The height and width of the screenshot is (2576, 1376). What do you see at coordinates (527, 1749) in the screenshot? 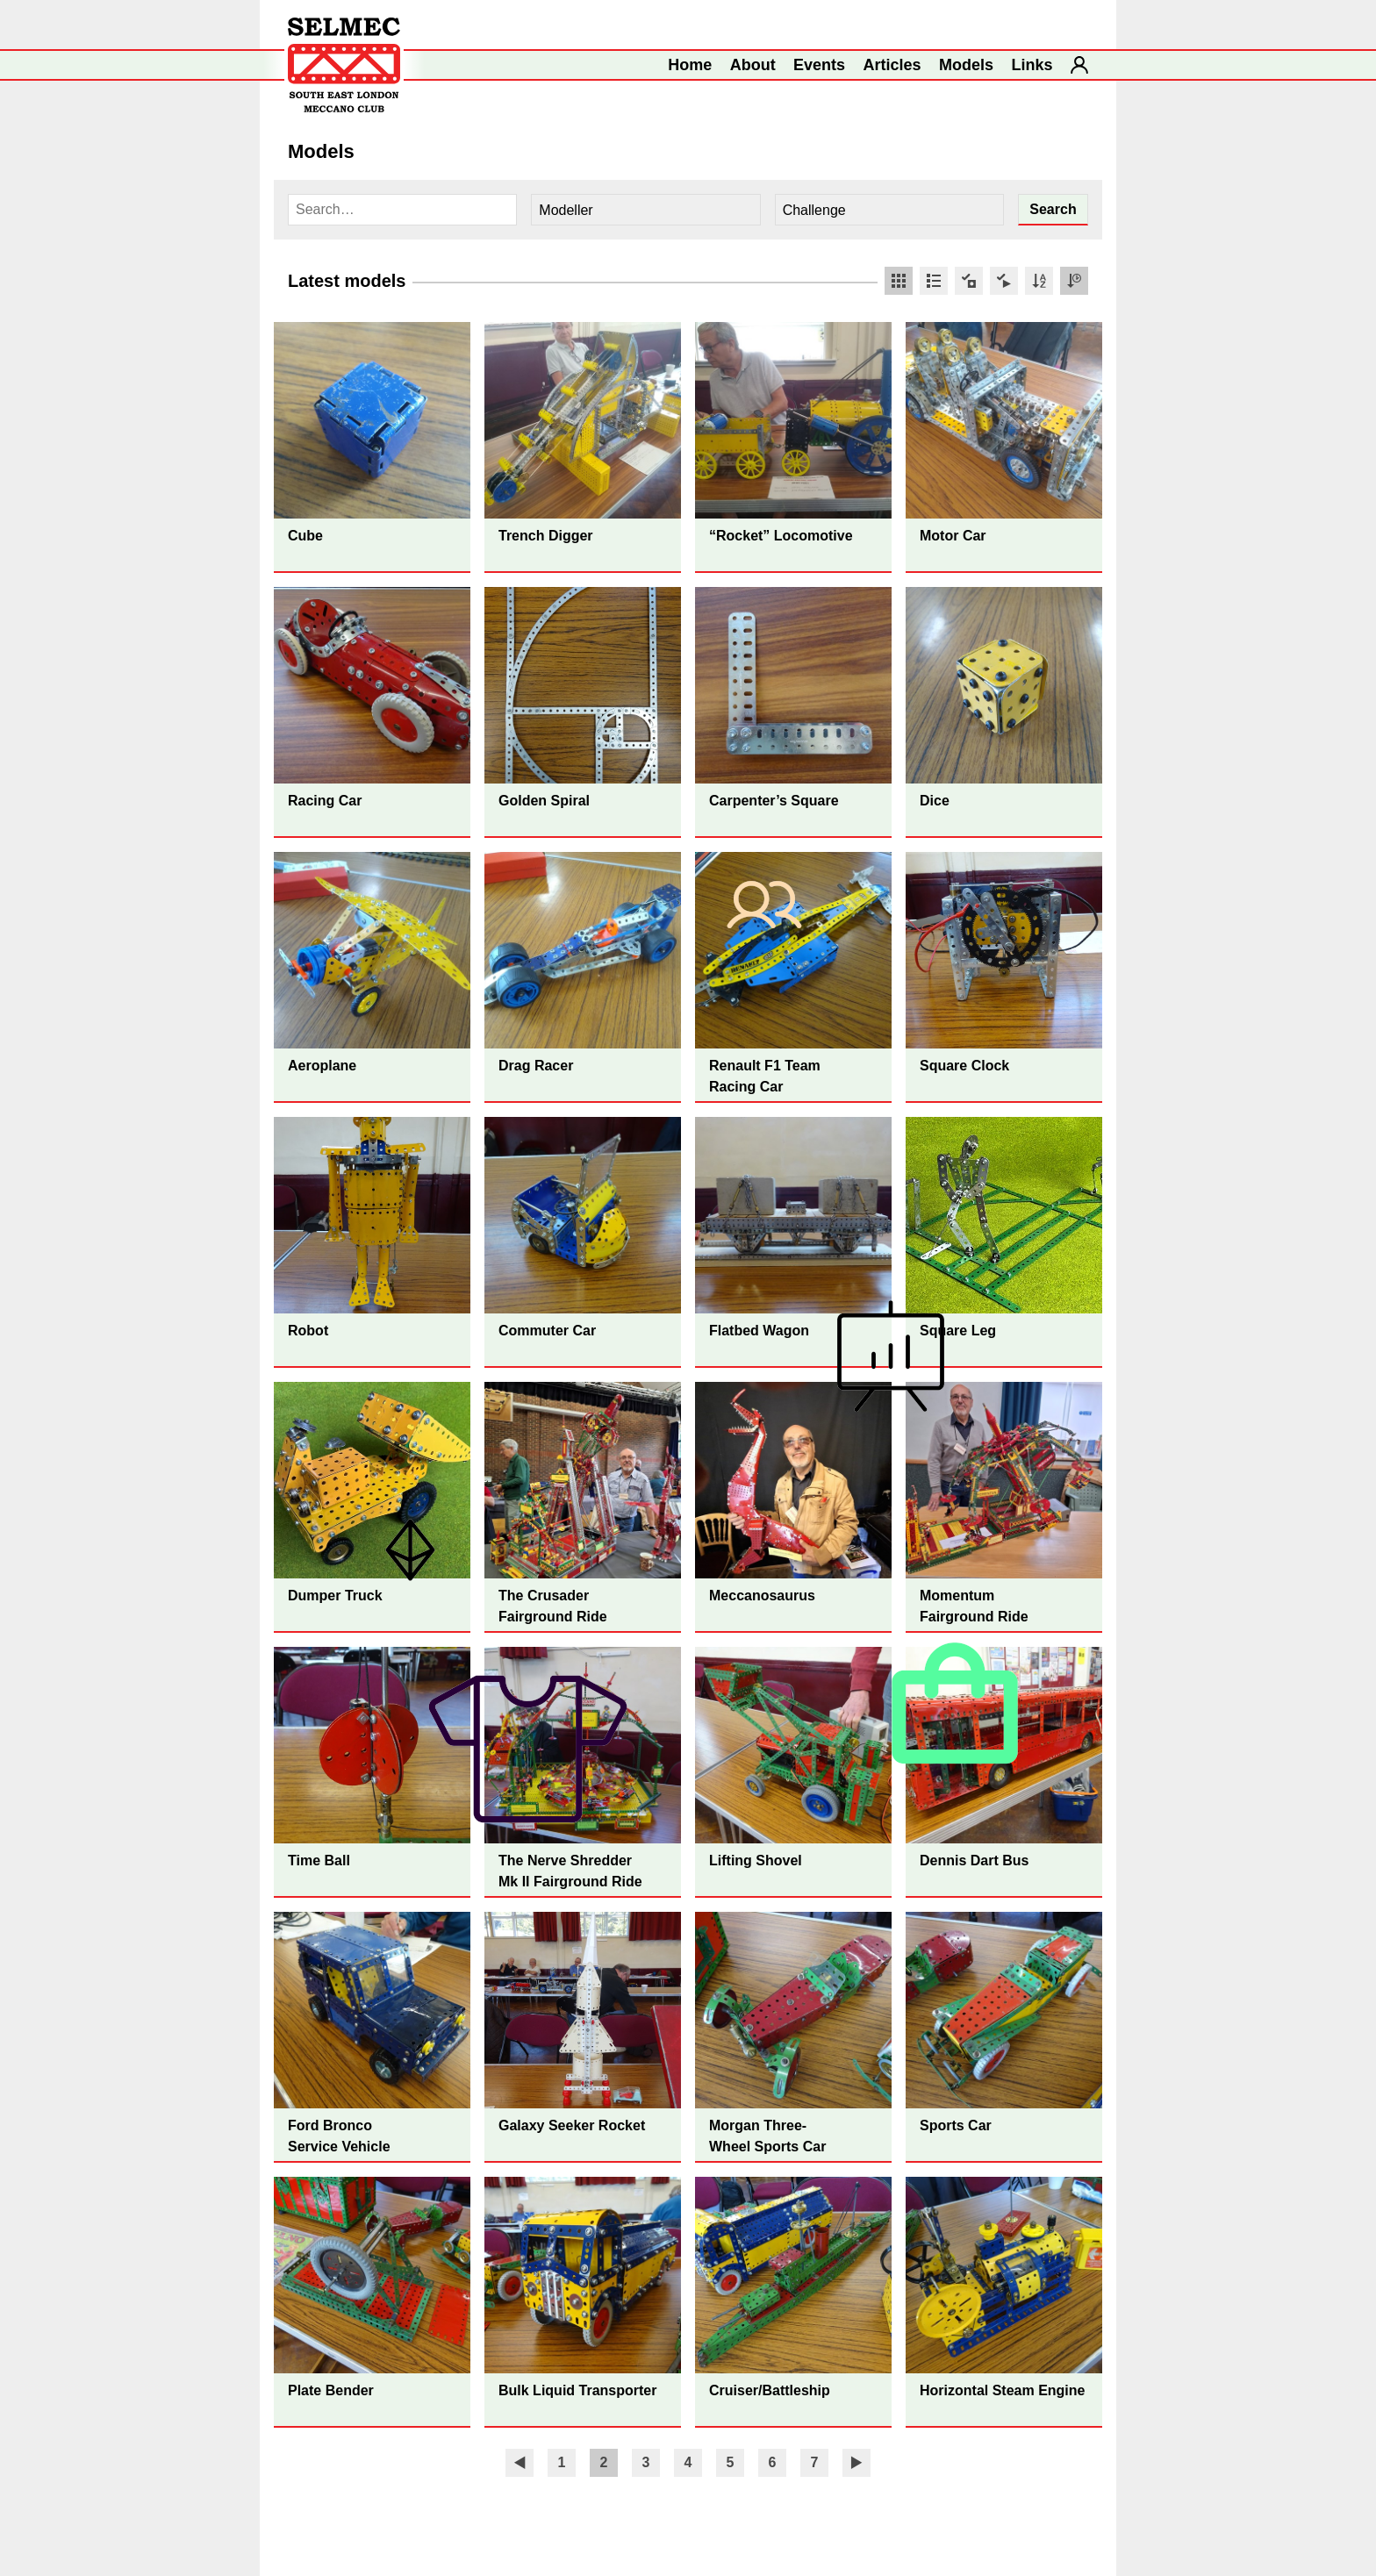
I see `browse clothing or apparel items` at bounding box center [527, 1749].